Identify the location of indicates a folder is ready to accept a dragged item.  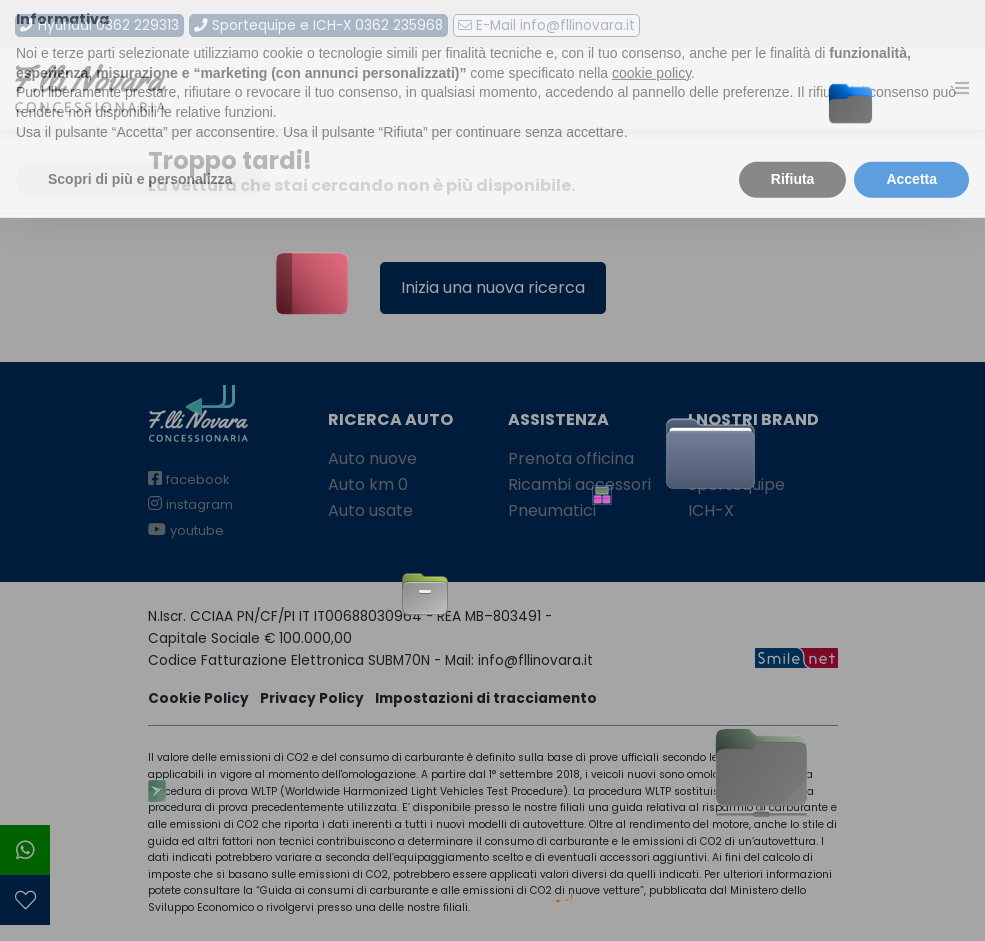
(850, 103).